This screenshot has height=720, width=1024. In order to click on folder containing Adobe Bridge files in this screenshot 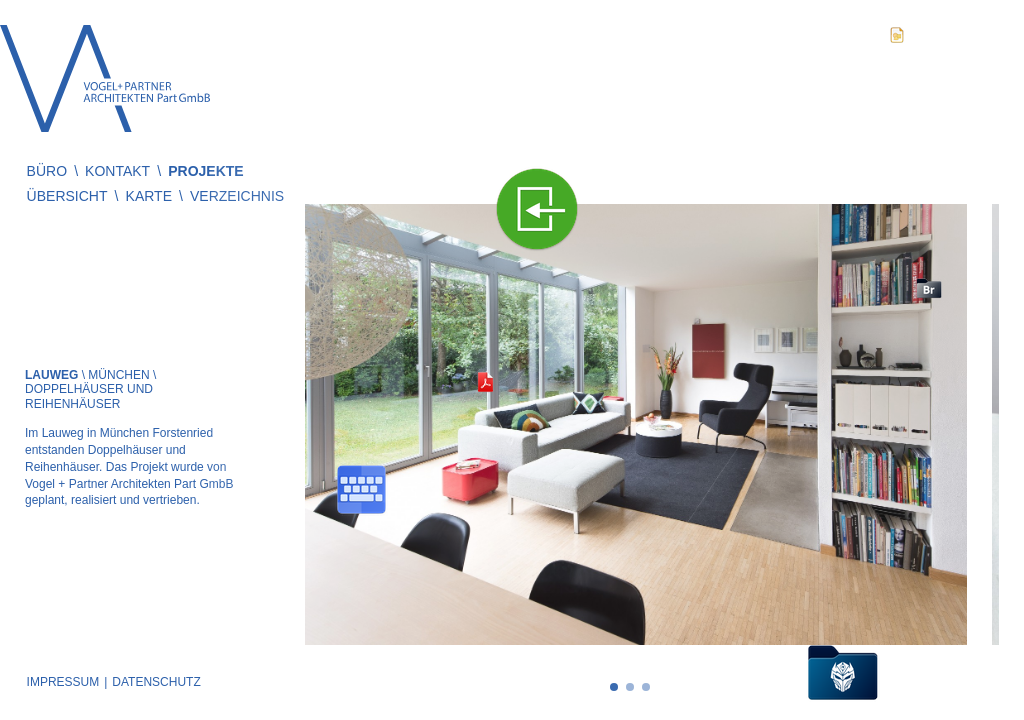, I will do `click(929, 289)`.